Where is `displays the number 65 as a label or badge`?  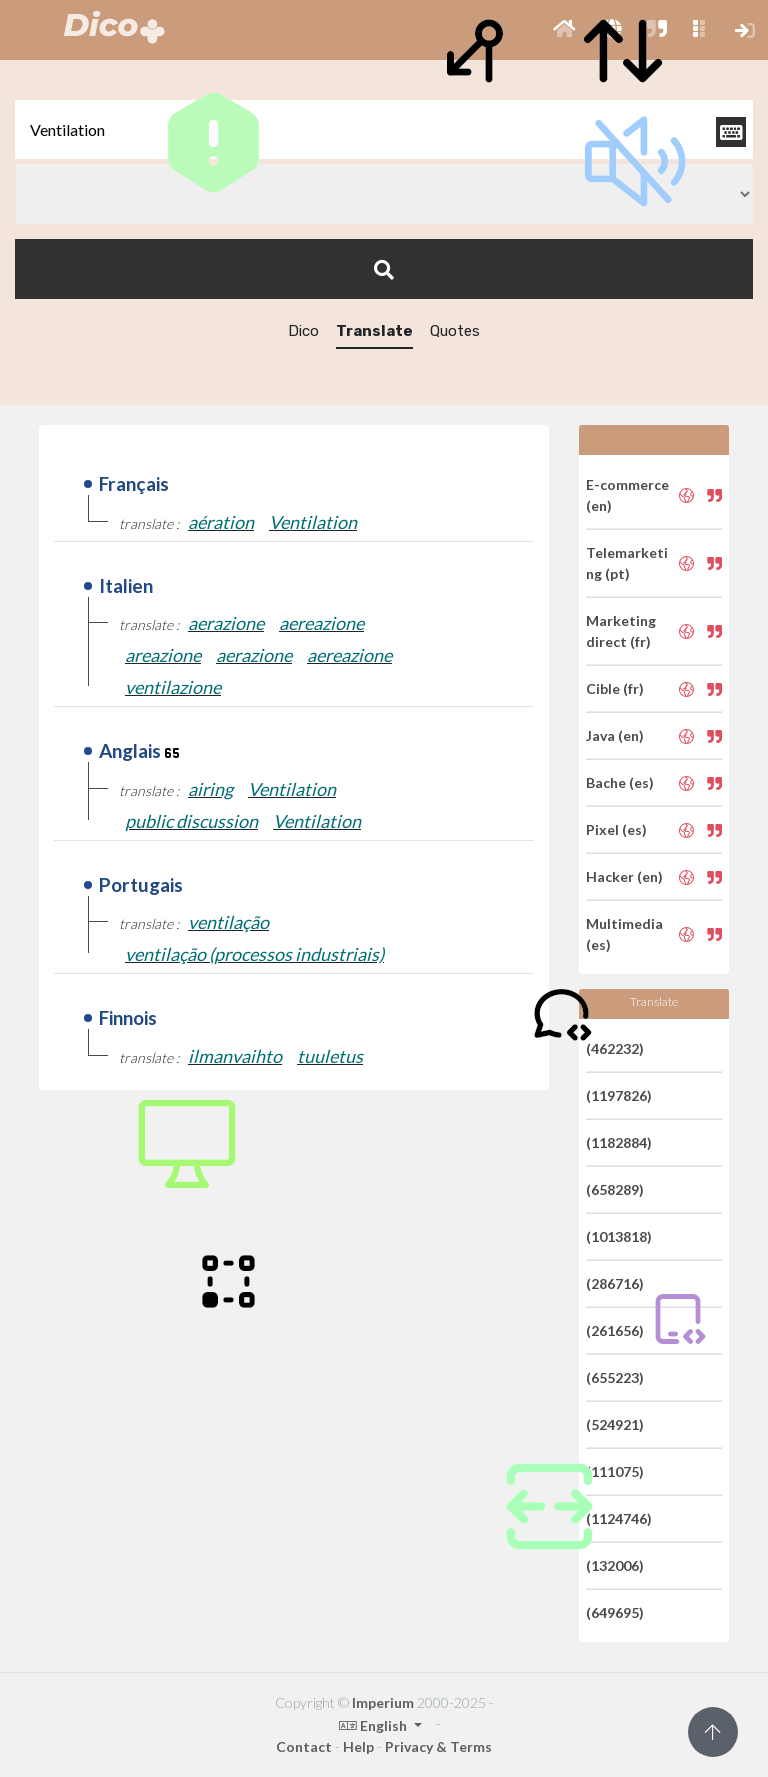
displays the number 65 as a label or badge is located at coordinates (172, 753).